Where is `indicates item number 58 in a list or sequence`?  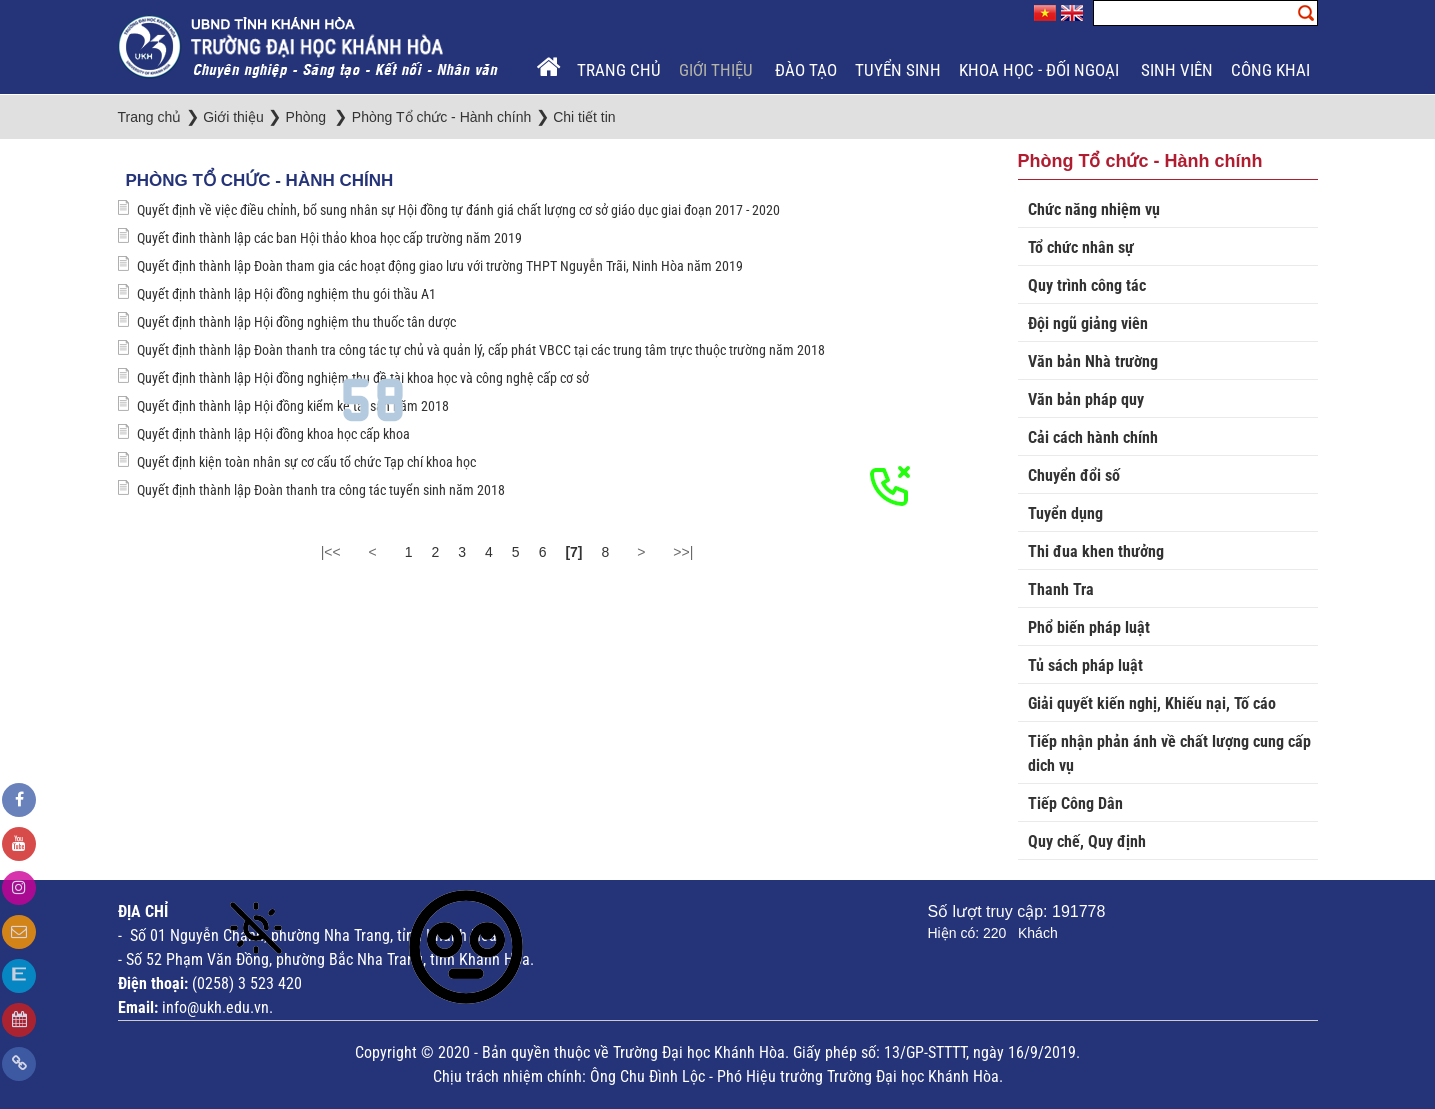
indicates item number 58 in a list or sequence is located at coordinates (373, 400).